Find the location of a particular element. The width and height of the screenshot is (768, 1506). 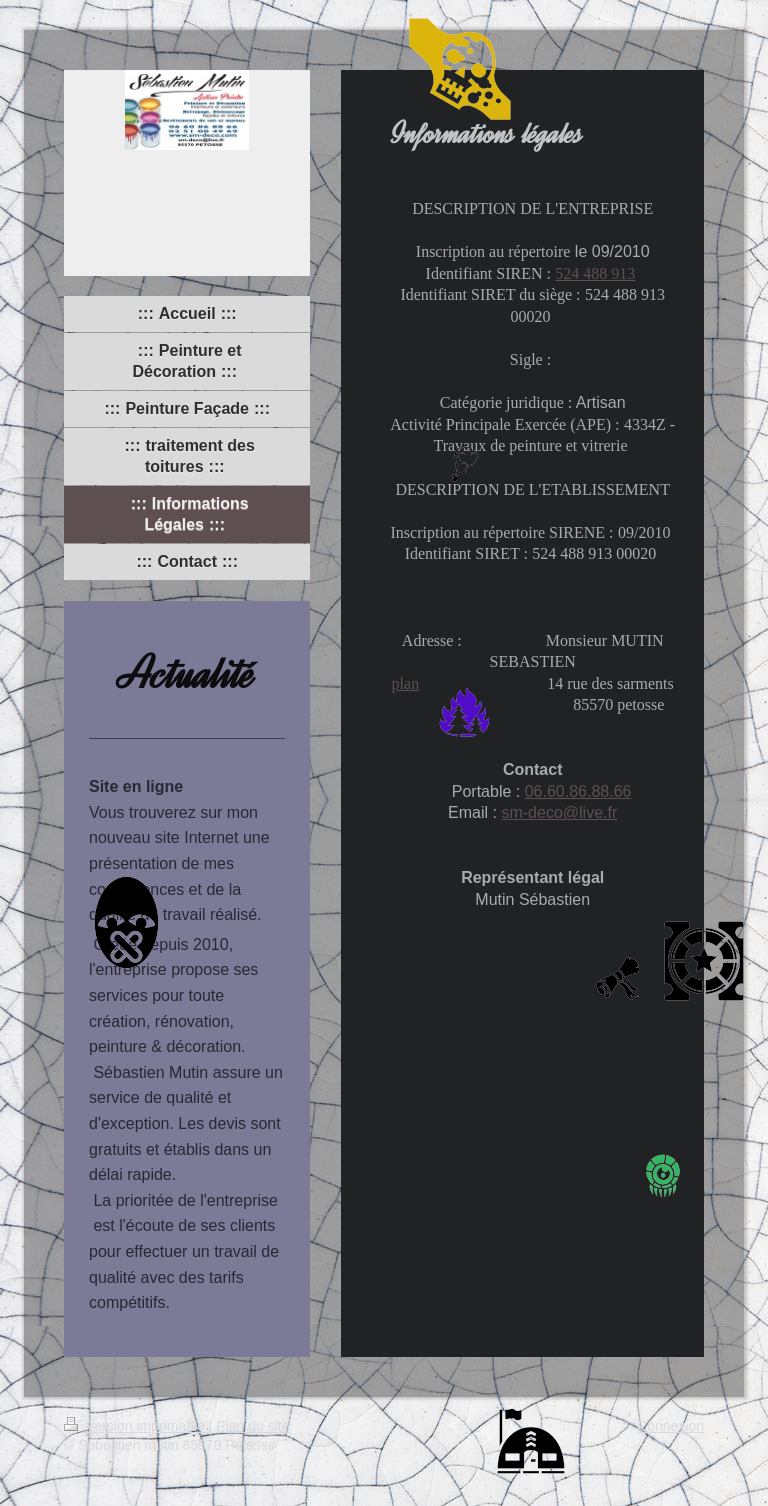

access military barracks or troop housing is located at coordinates (531, 1442).